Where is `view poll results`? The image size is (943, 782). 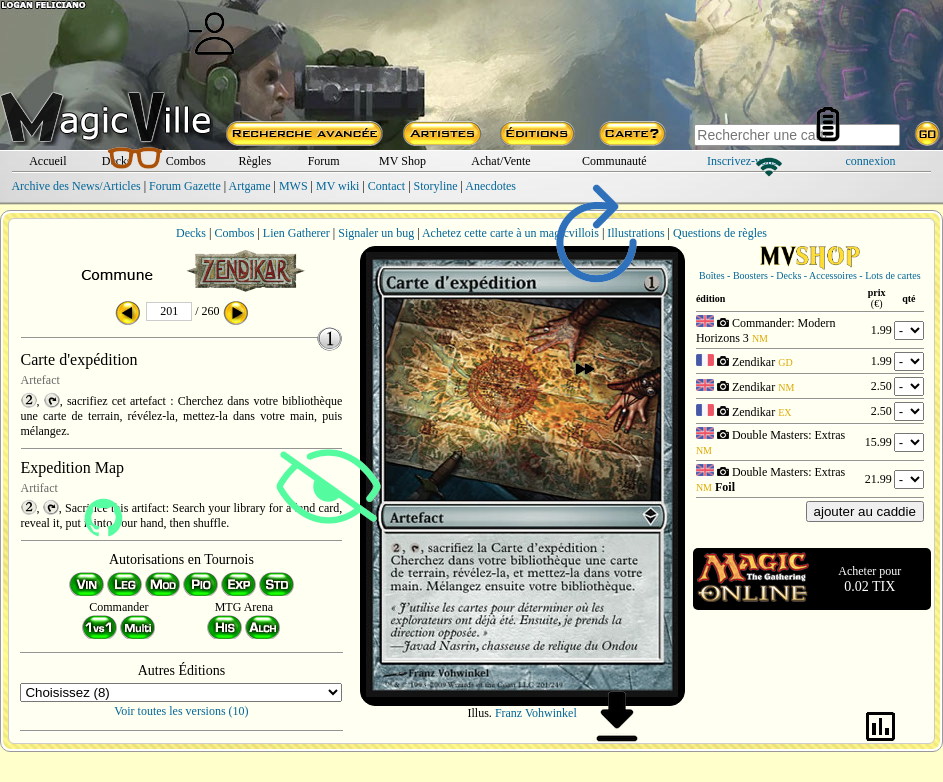 view poll results is located at coordinates (880, 726).